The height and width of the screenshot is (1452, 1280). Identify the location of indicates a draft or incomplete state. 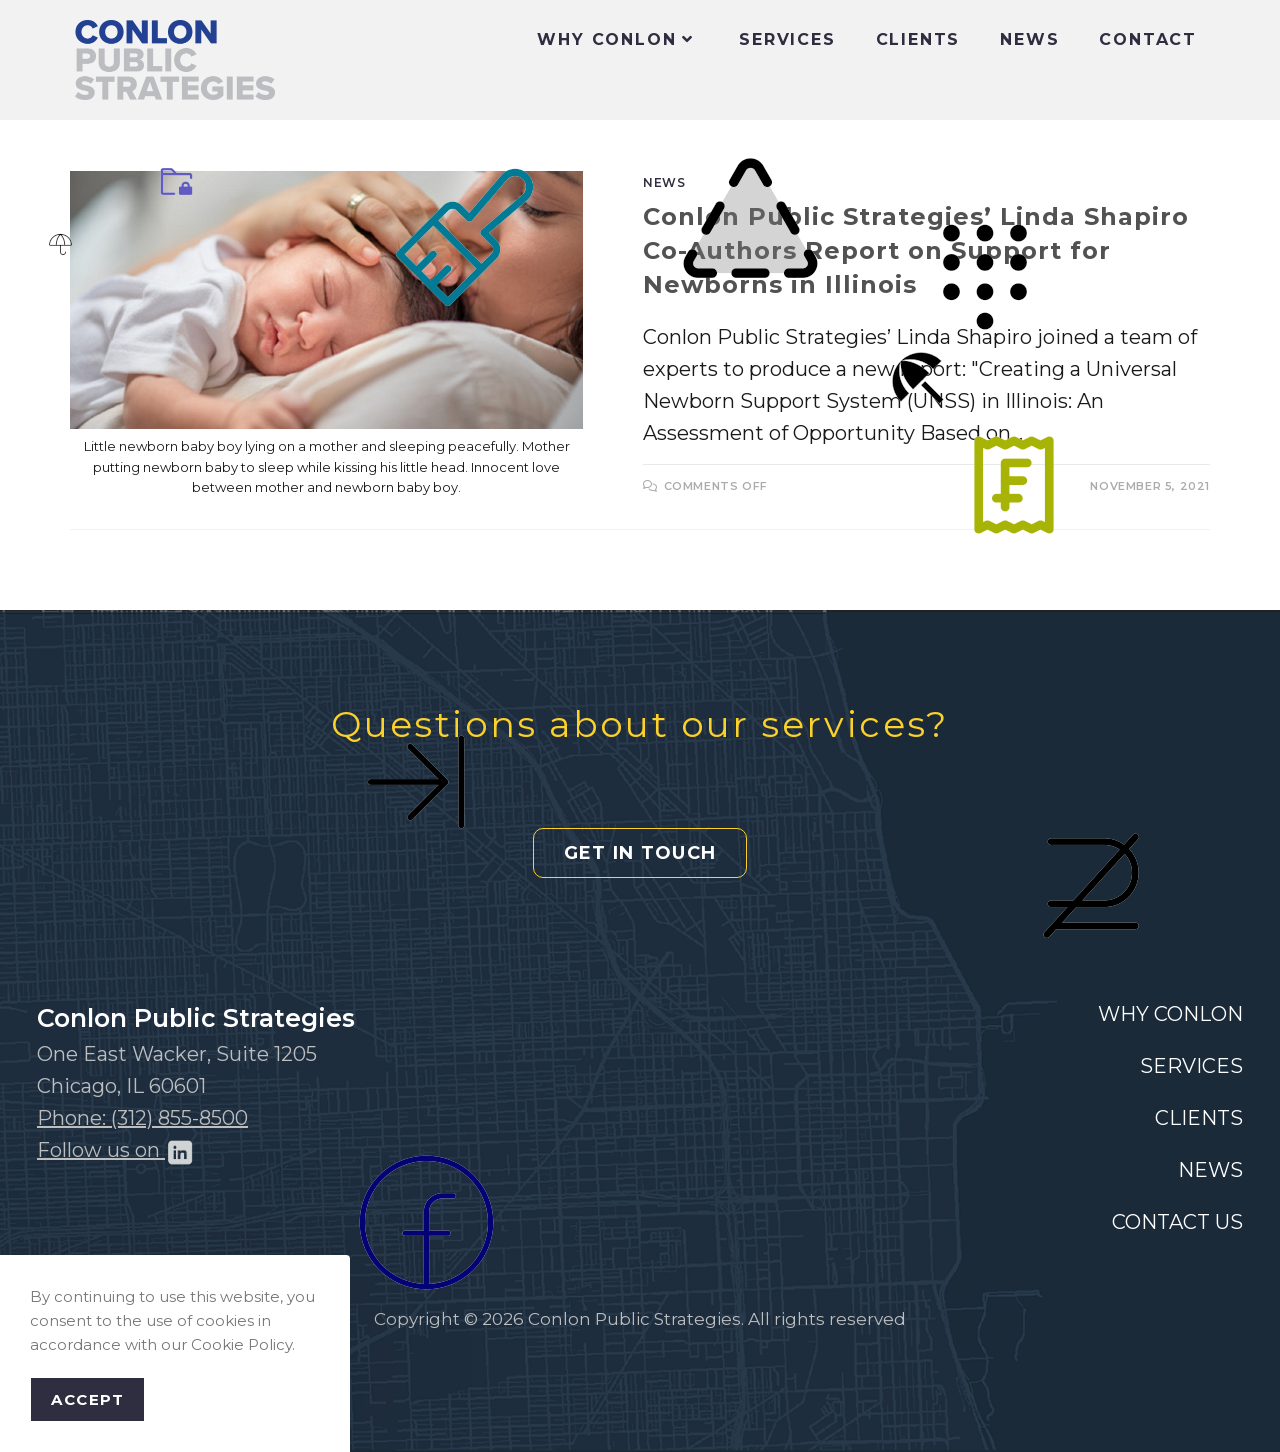
(750, 220).